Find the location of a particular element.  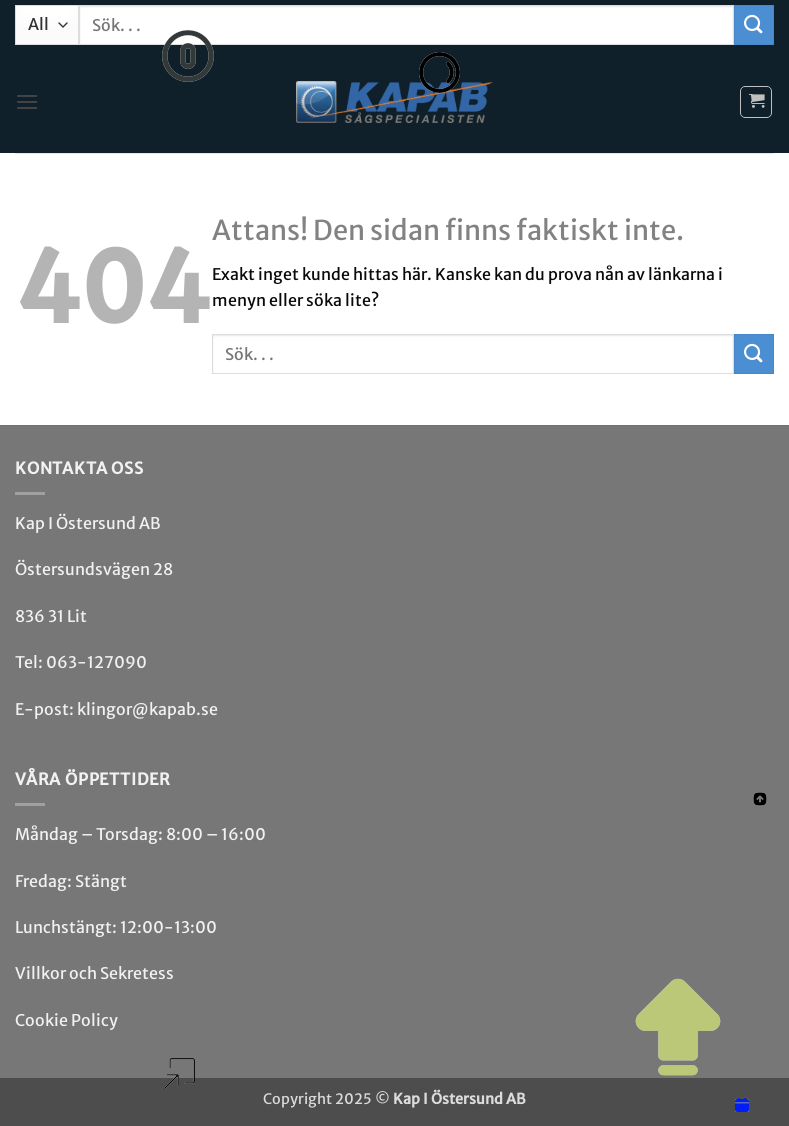

upload a file or document is located at coordinates (678, 1026).